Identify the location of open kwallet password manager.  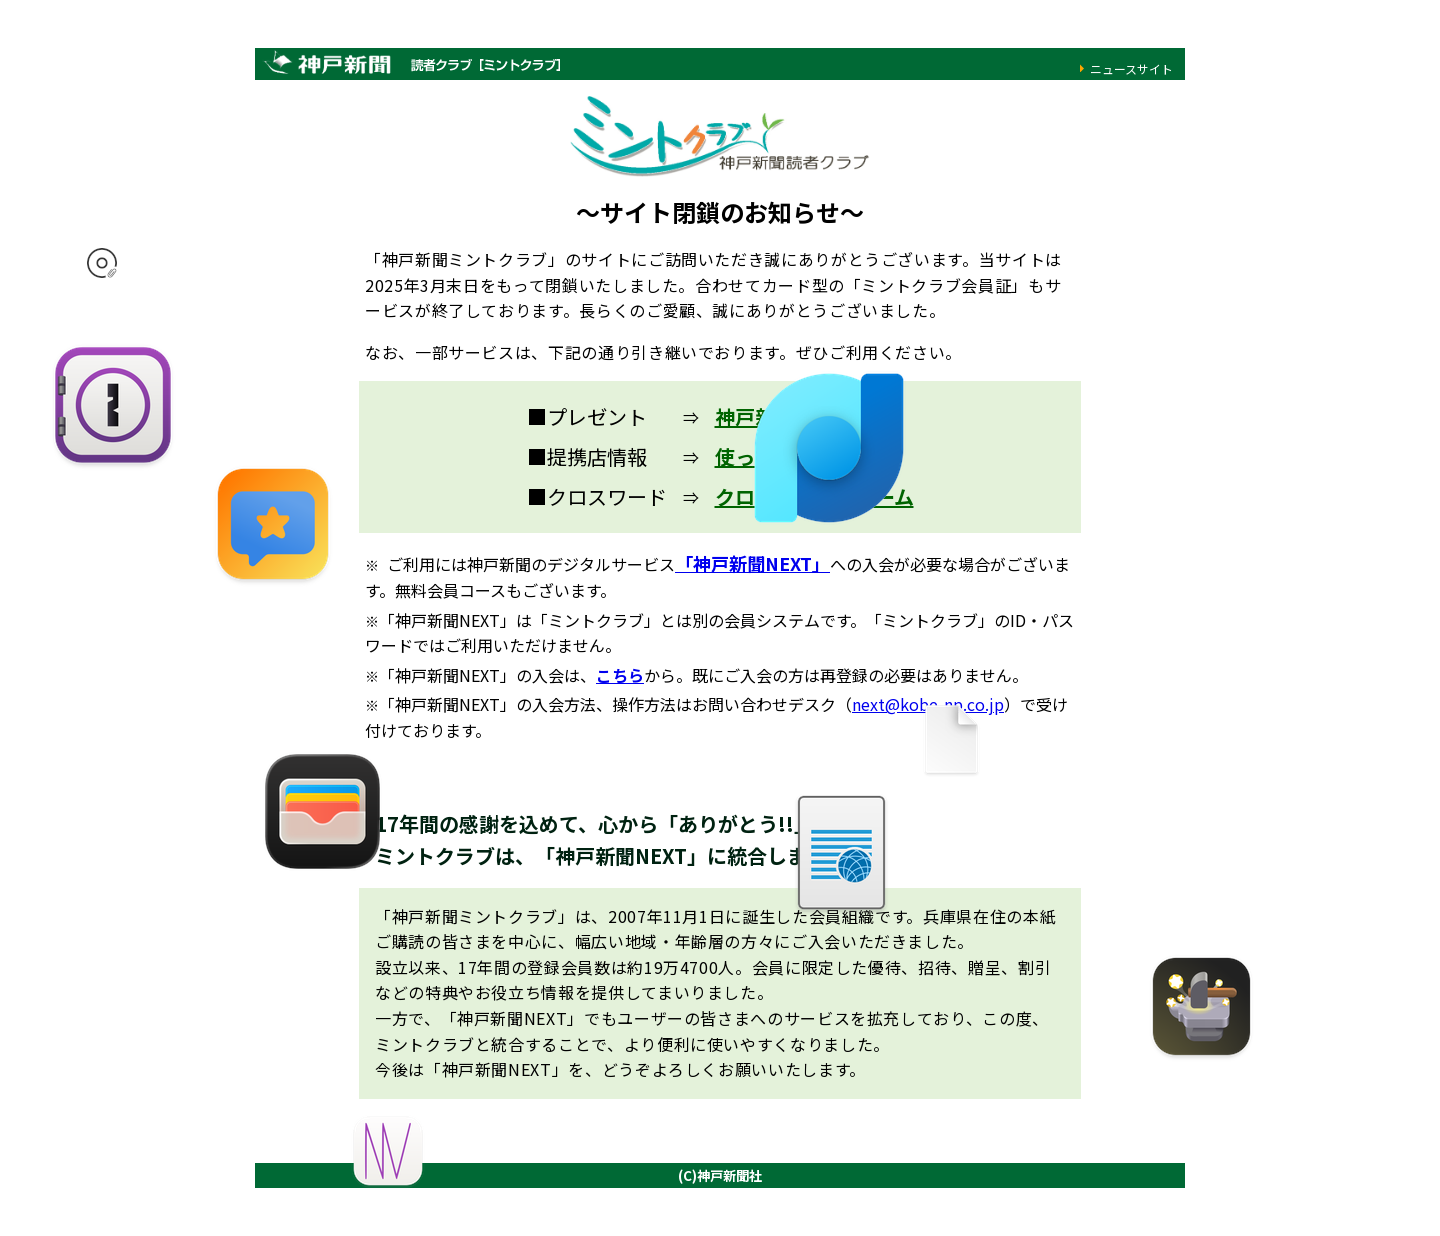
(322, 811).